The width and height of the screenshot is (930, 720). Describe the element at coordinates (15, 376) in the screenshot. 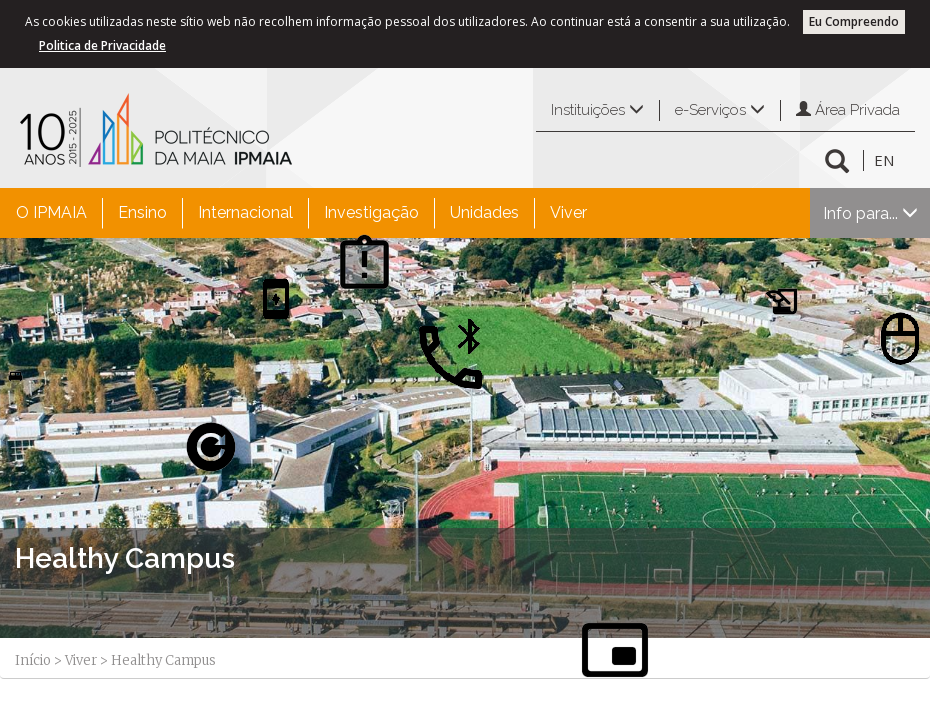

I see `view hotel room or accommodation options` at that location.